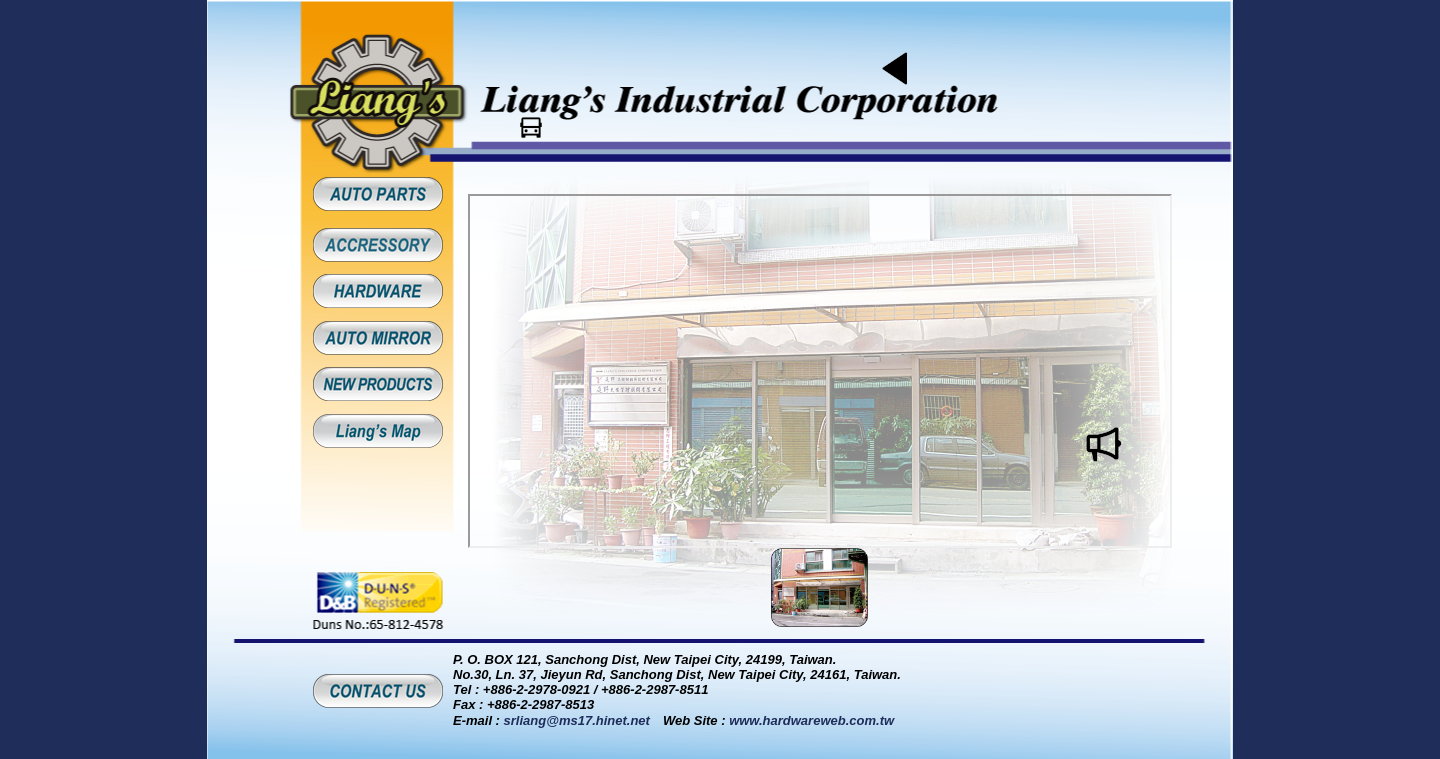  Describe the element at coordinates (1102, 443) in the screenshot. I see `make an announcement or broadcast` at that location.